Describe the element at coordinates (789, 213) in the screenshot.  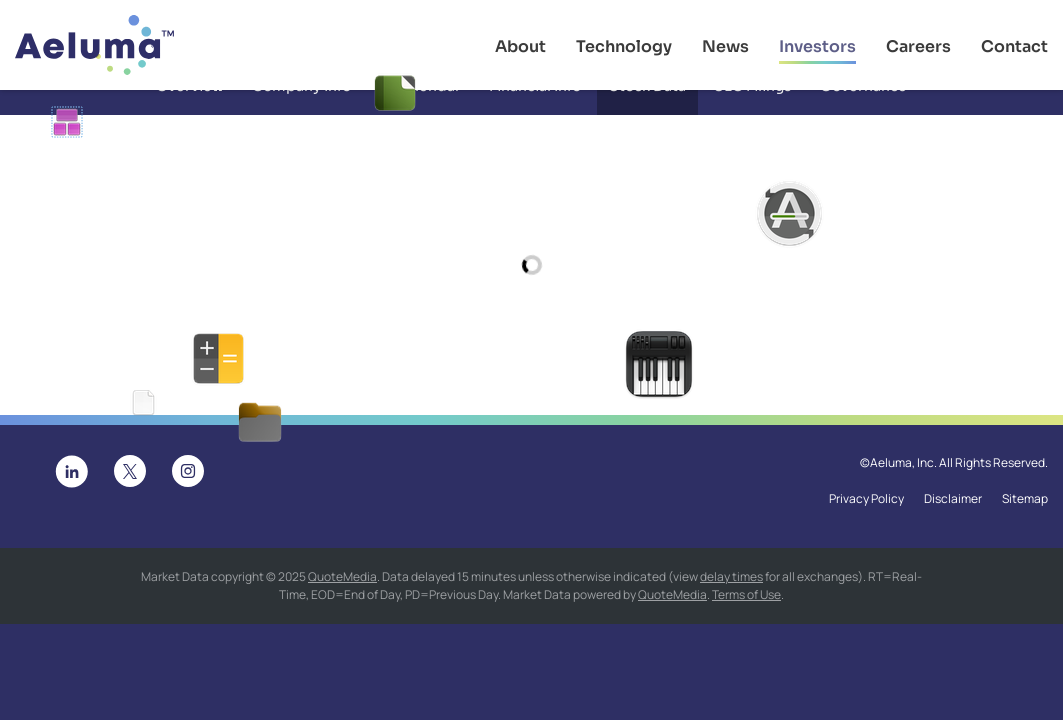
I see `check for available software updates` at that location.